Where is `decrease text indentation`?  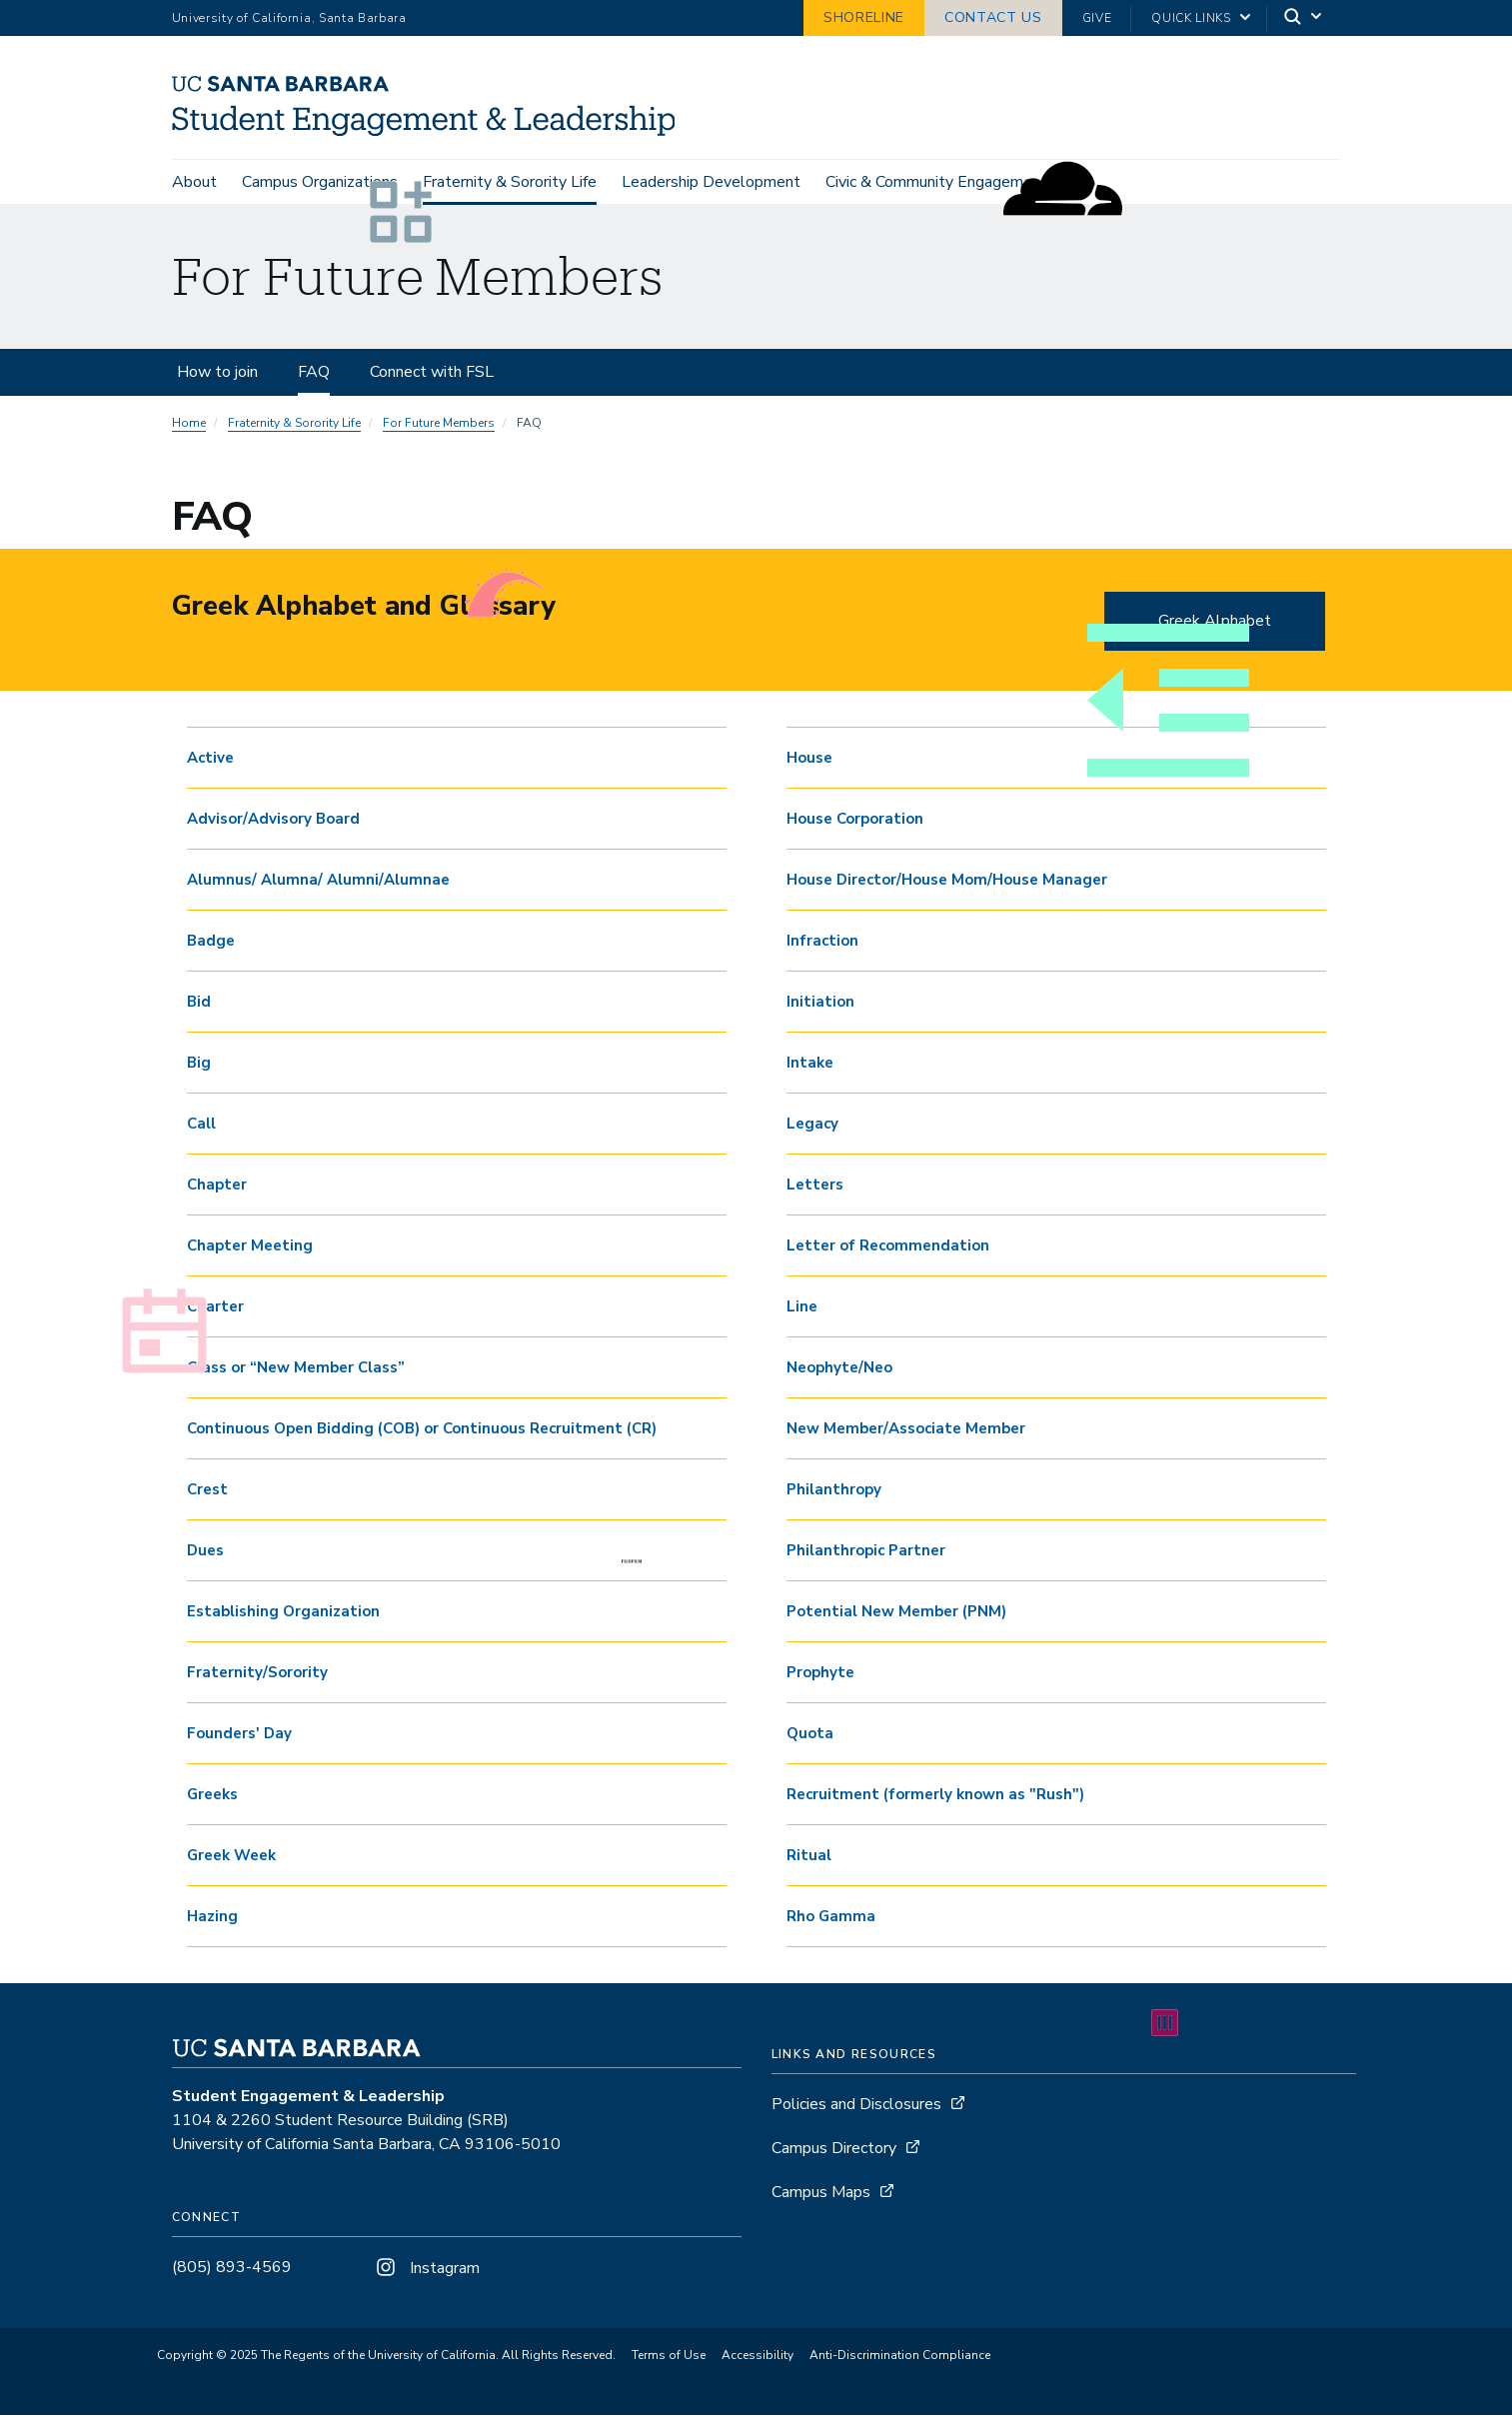
decrease text indentation is located at coordinates (1168, 696).